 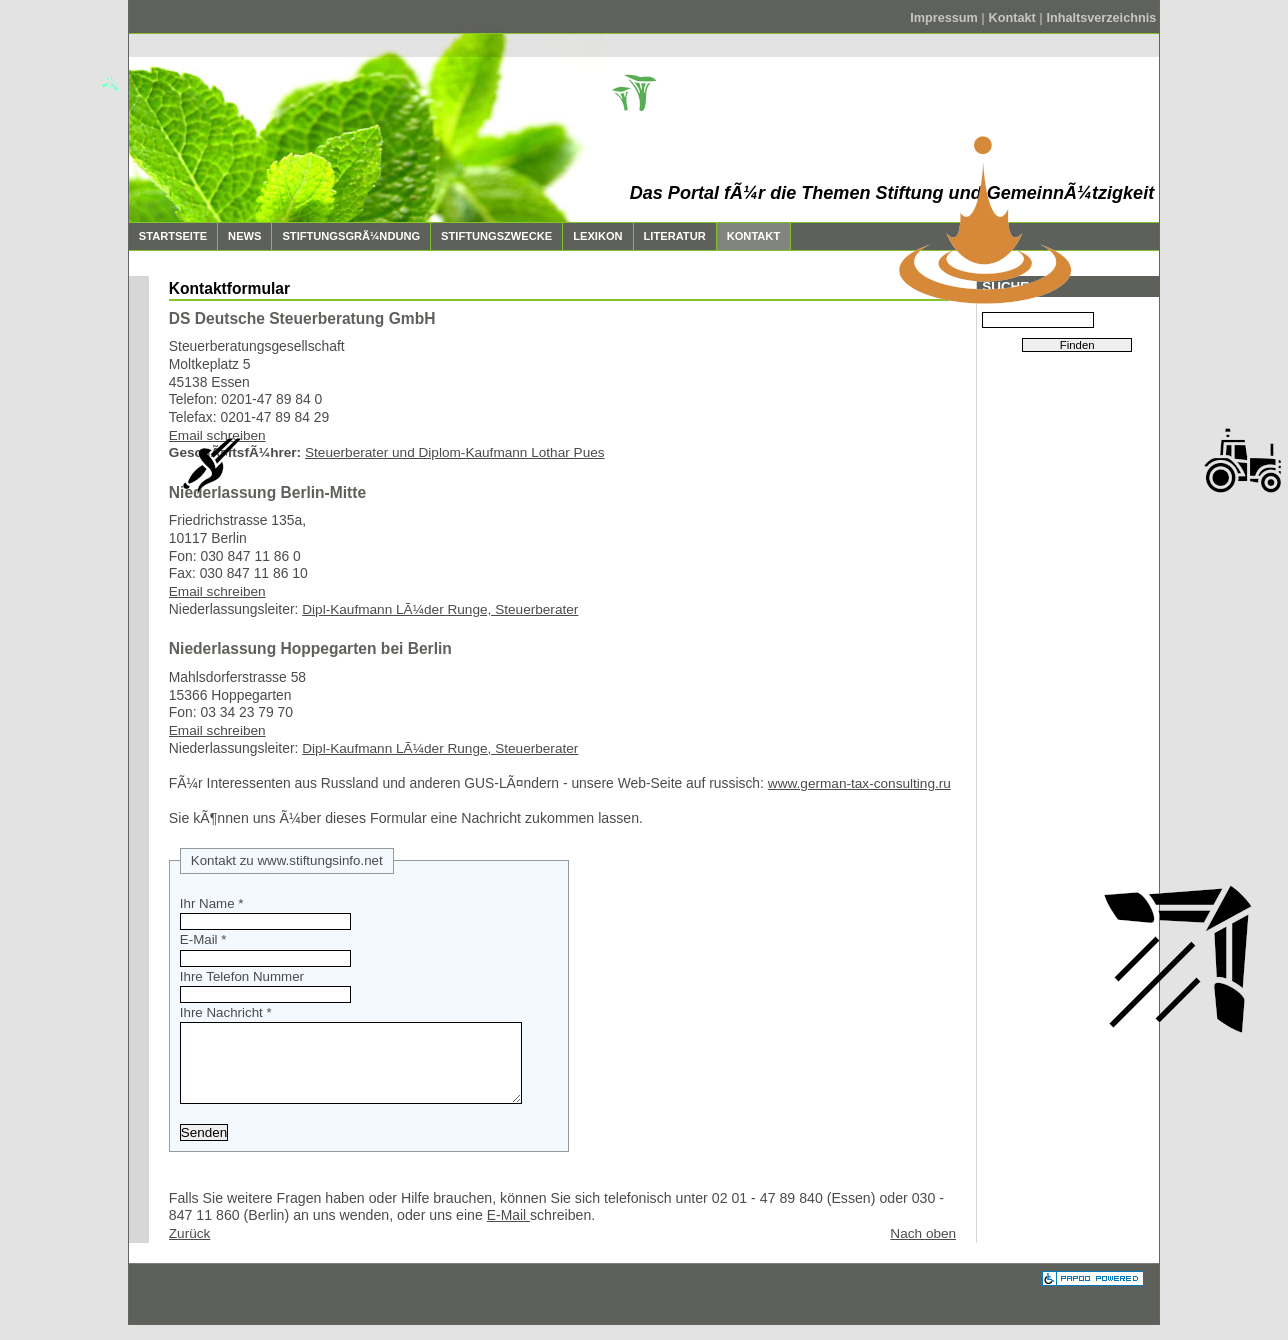 I want to click on indicates a fracture or bone injury in a health app, so click(x=110, y=83).